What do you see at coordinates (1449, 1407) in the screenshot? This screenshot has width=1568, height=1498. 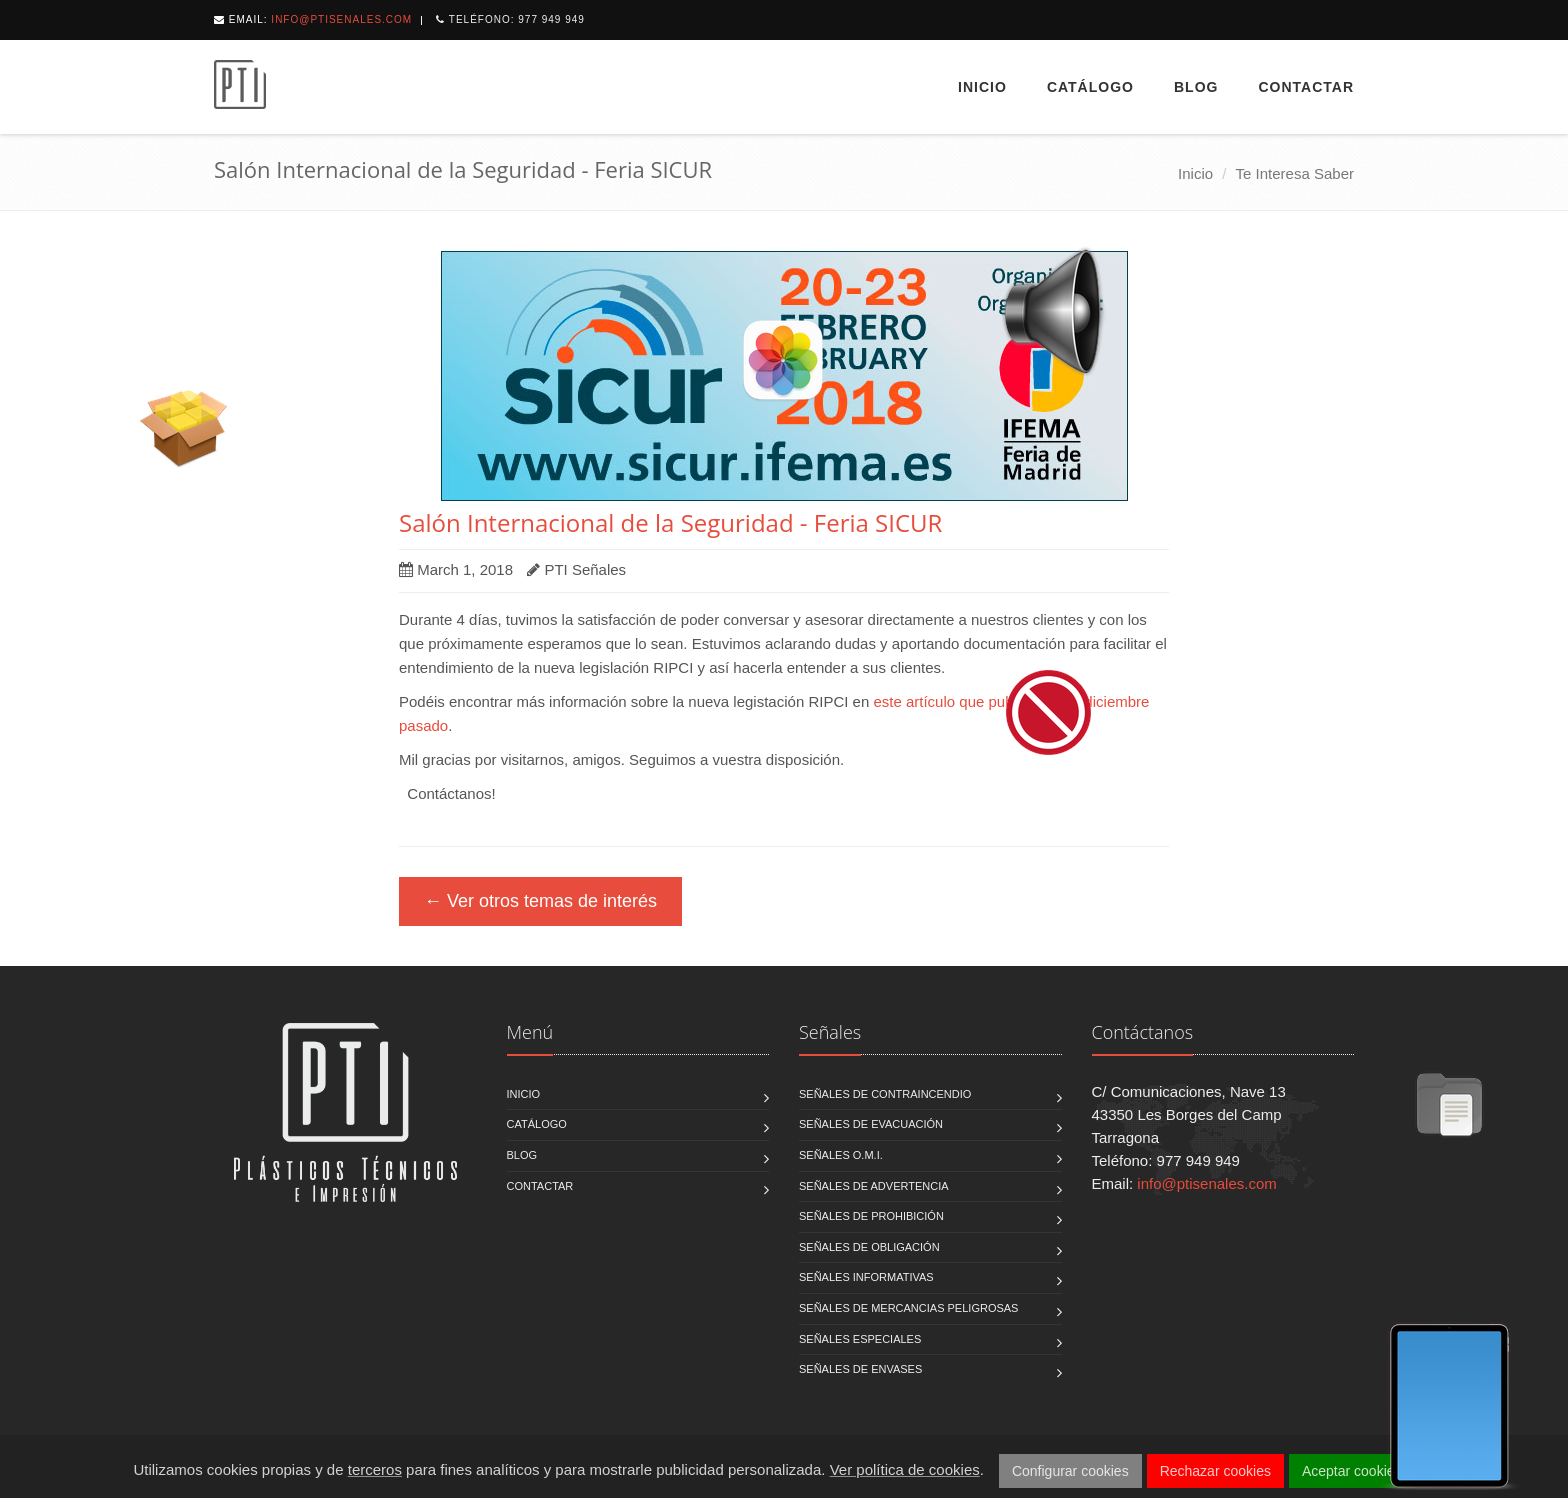 I see `iPad Air device connected` at bounding box center [1449, 1407].